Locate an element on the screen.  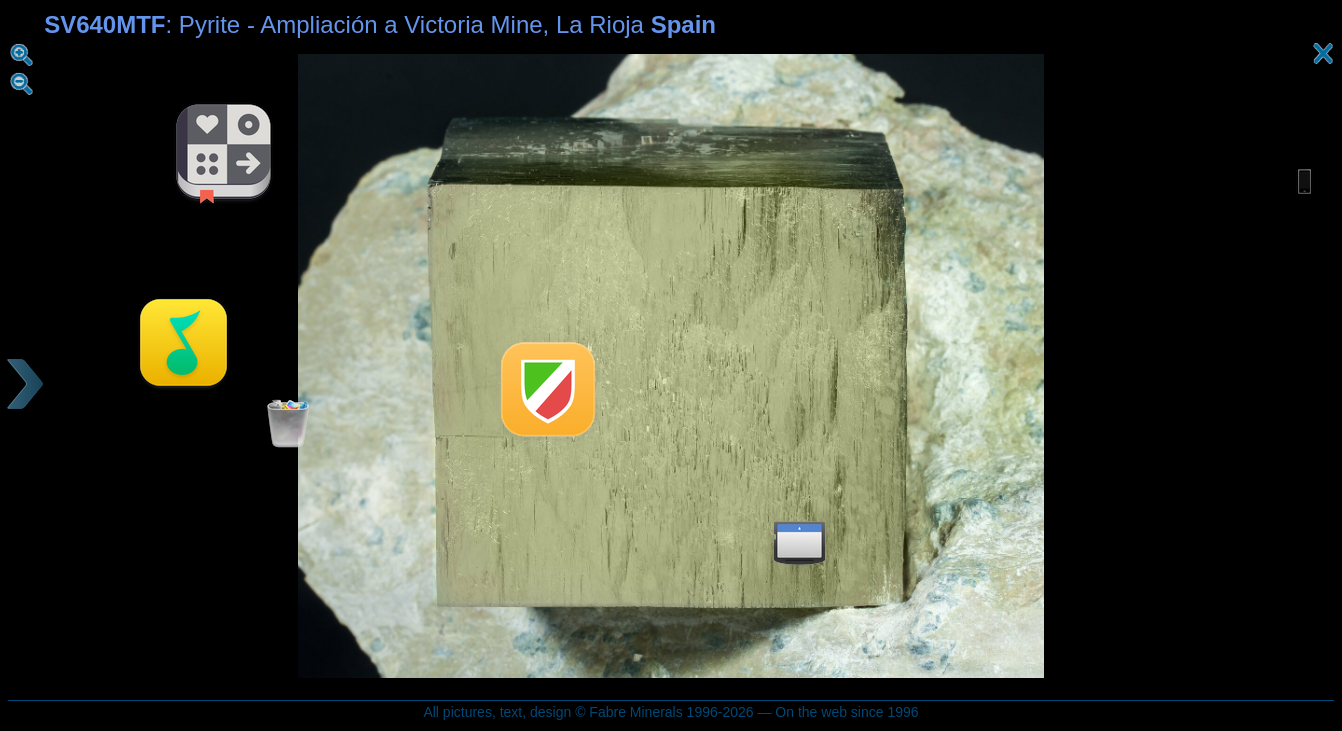
open gufw firewall settings is located at coordinates (548, 391).